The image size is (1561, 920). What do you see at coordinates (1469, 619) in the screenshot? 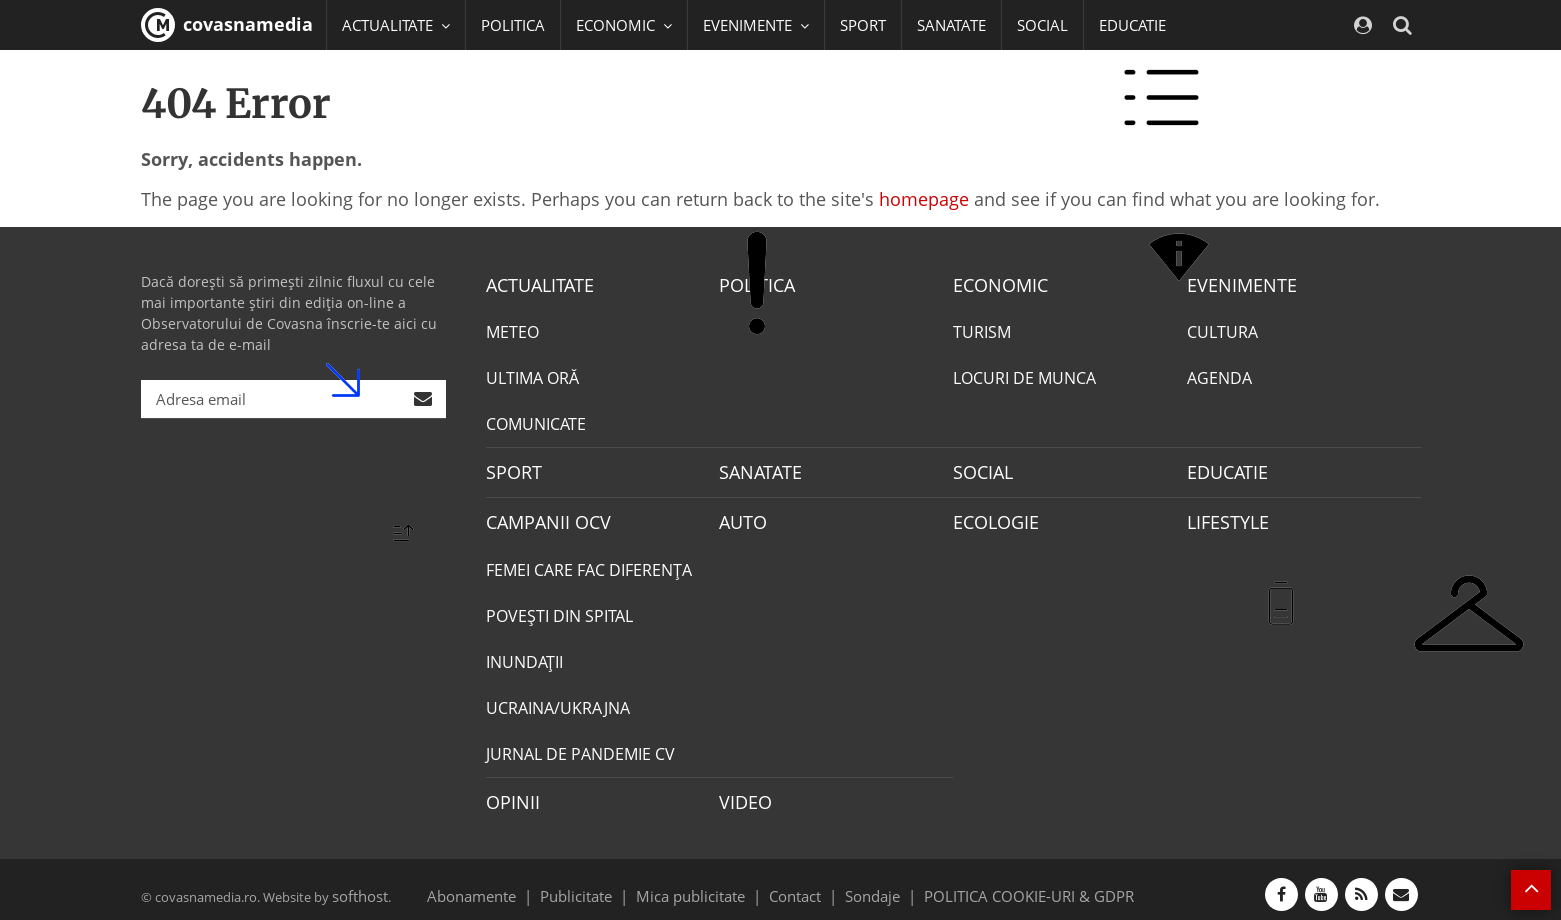
I see `access wardrobe or clothing options` at bounding box center [1469, 619].